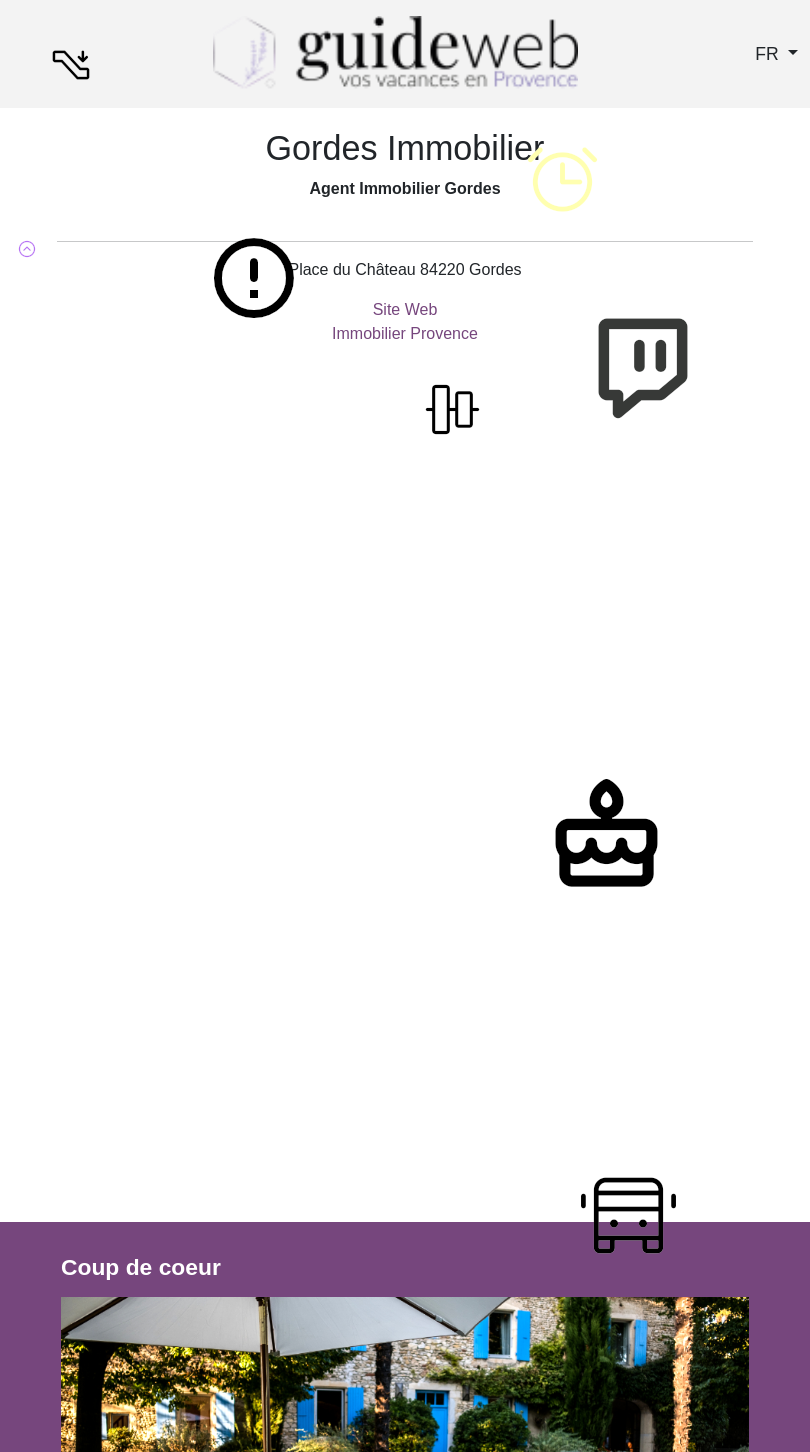  I want to click on align selected objects to vertical center, so click(452, 409).